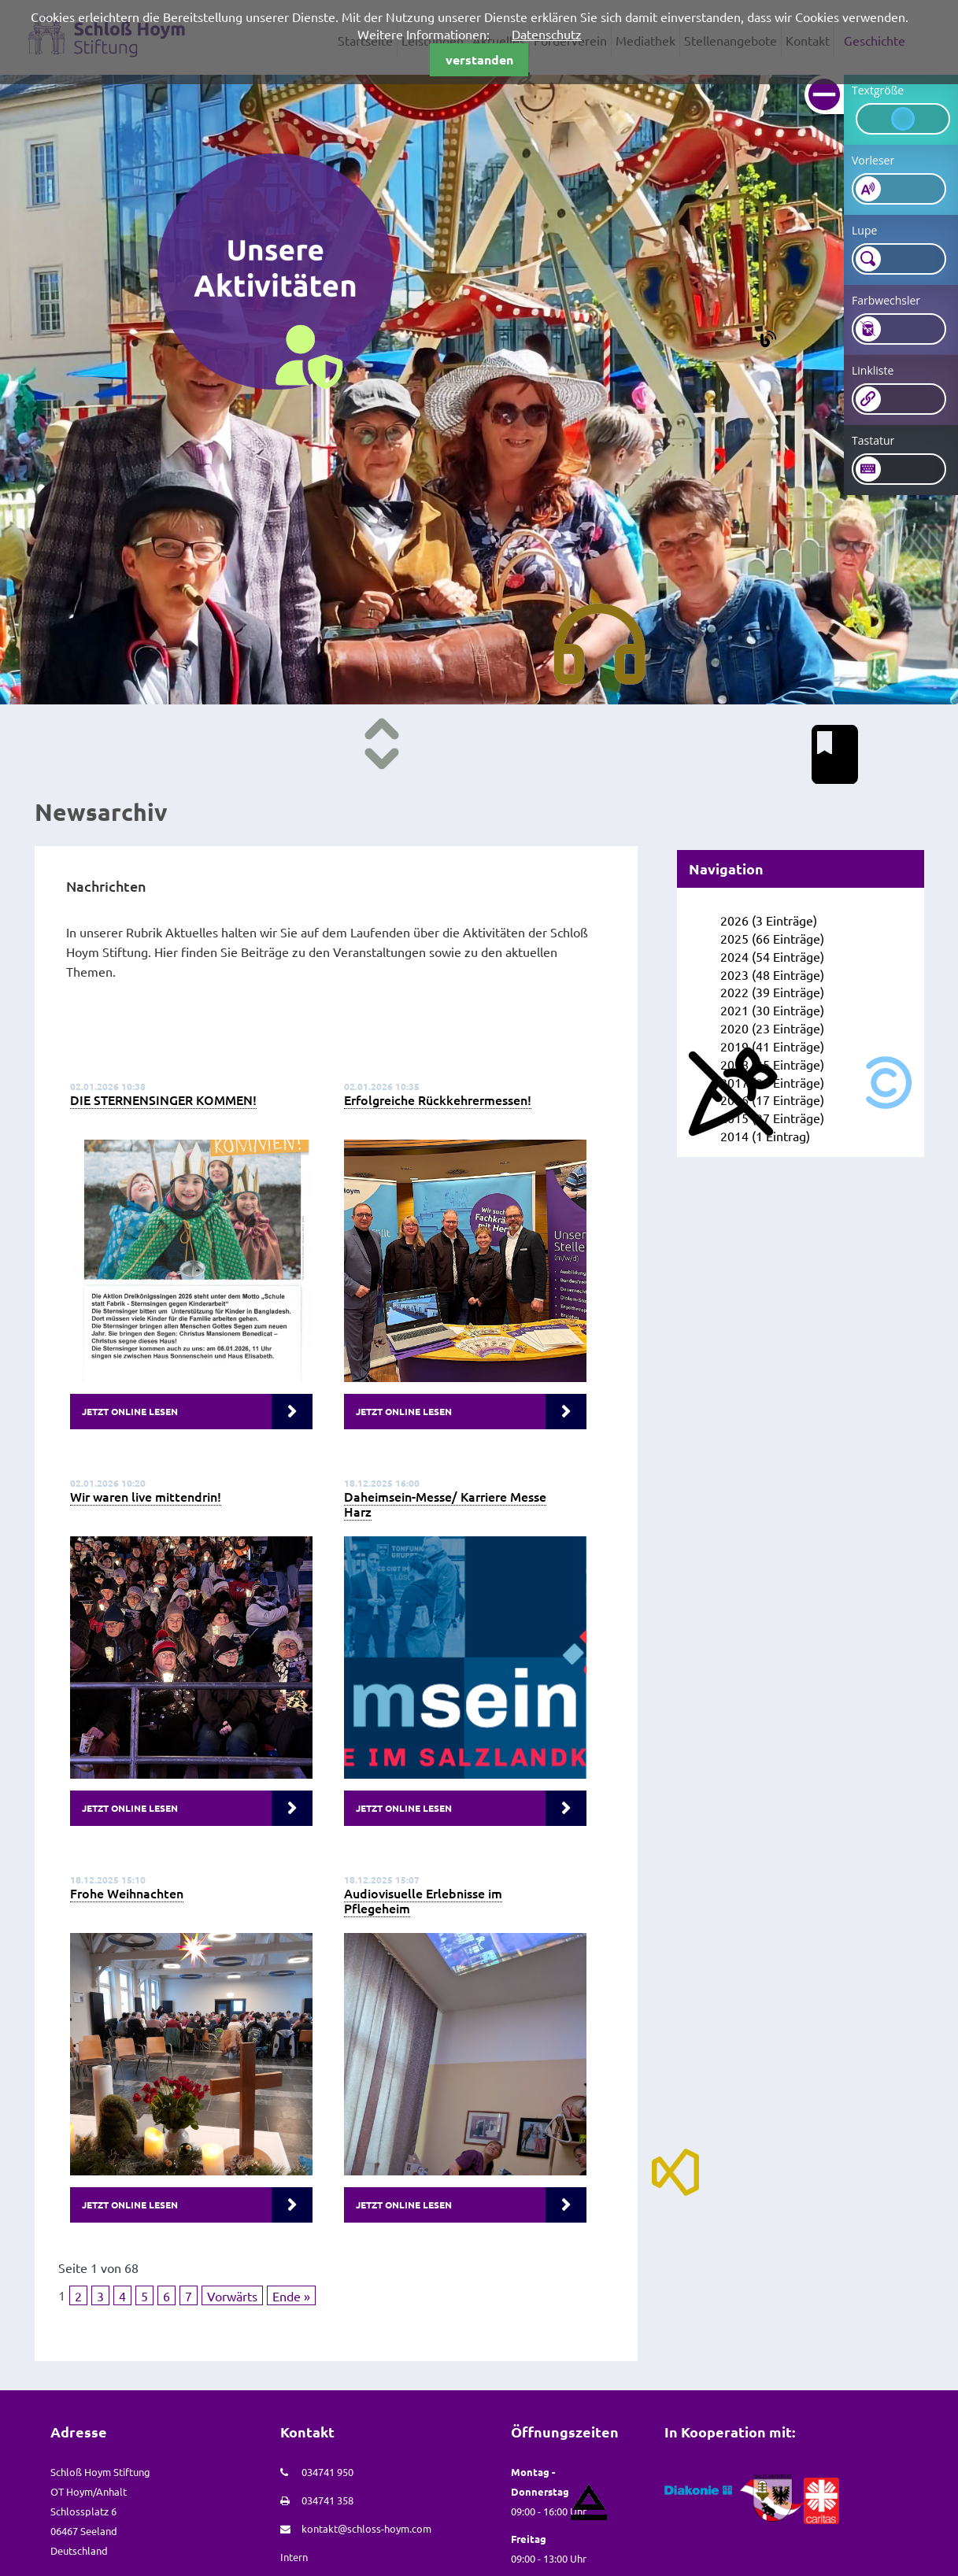 This screenshot has width=958, height=2576. Describe the element at coordinates (888, 1082) in the screenshot. I see `comedy central brand logo` at that location.